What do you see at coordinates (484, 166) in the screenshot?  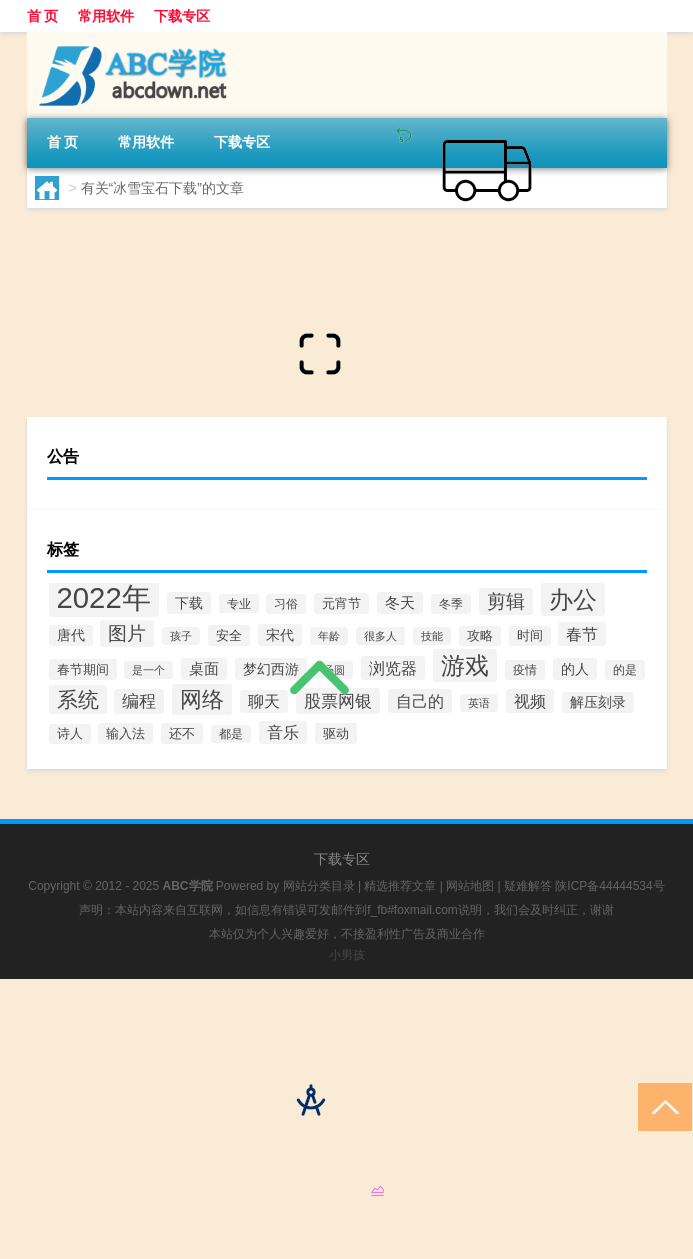 I see `track your delivery or shipment` at bounding box center [484, 166].